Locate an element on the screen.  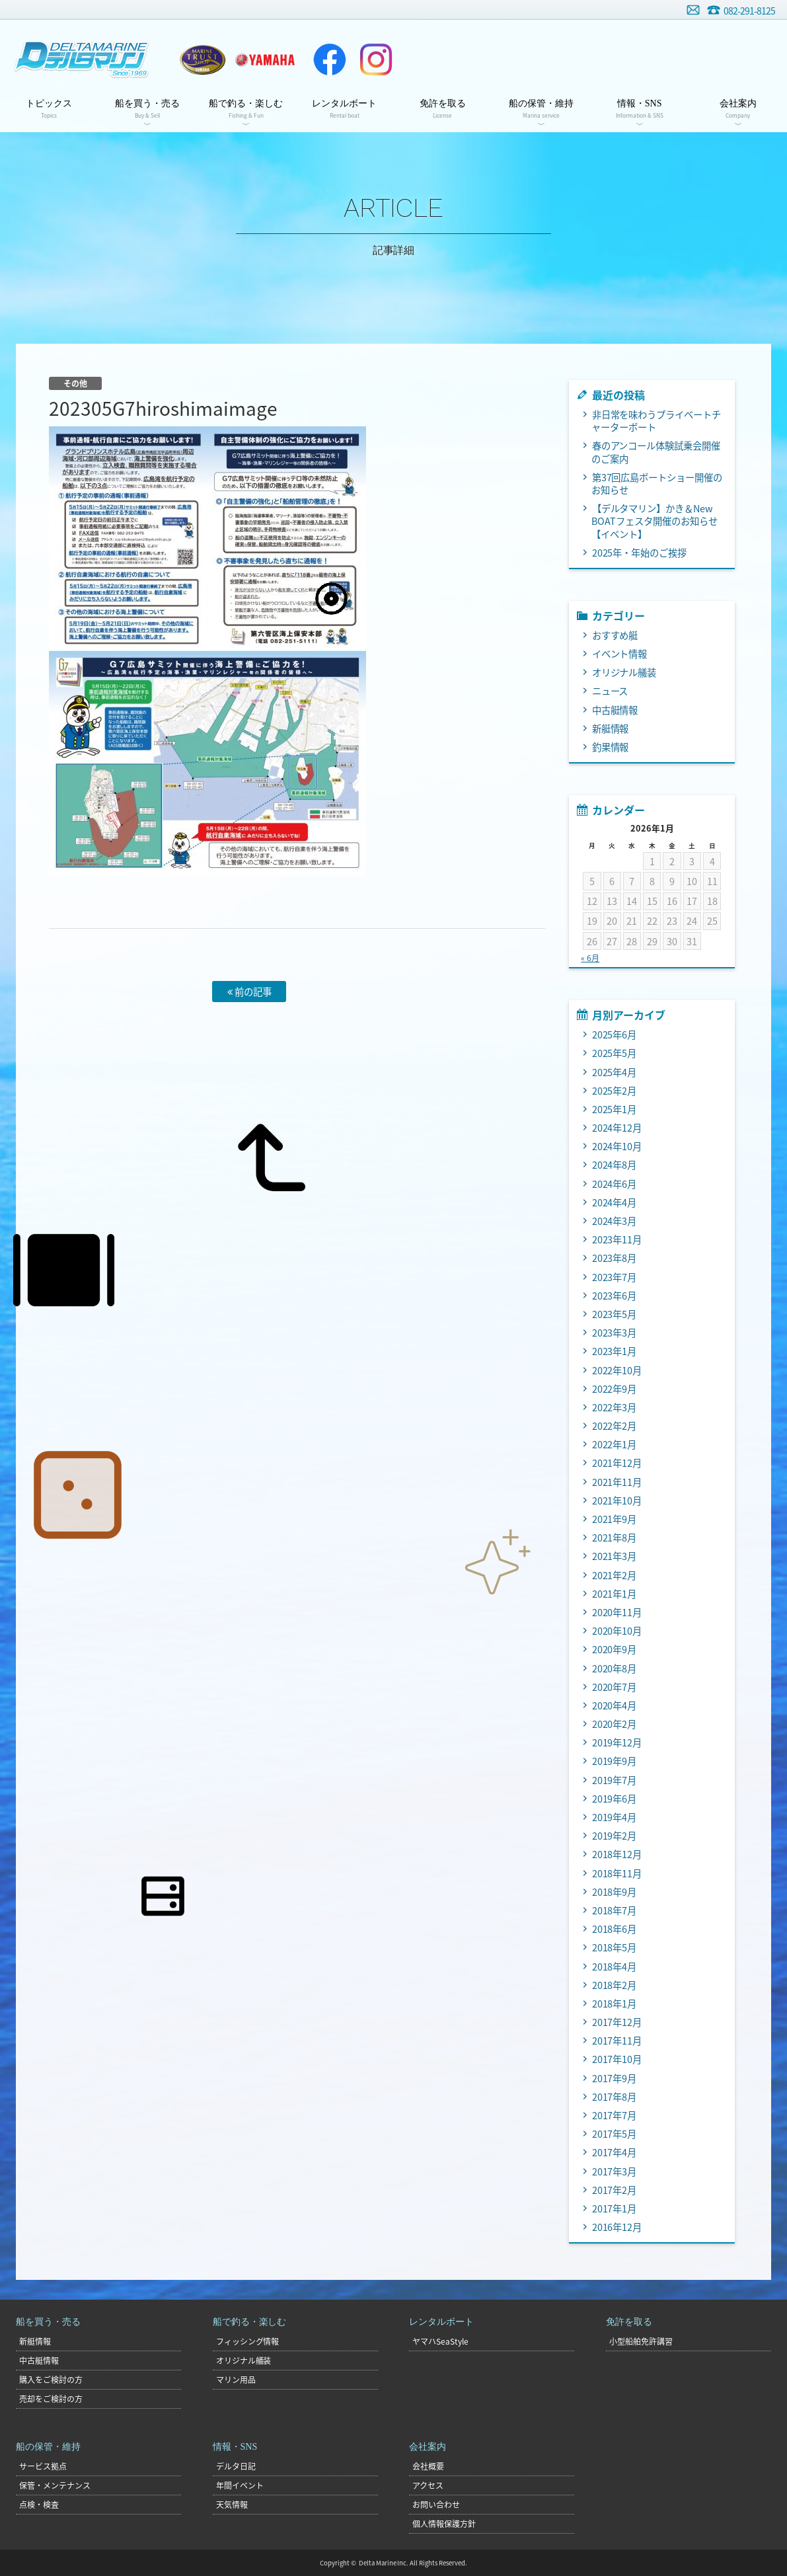
go back and up to previous level is located at coordinates (274, 1159).